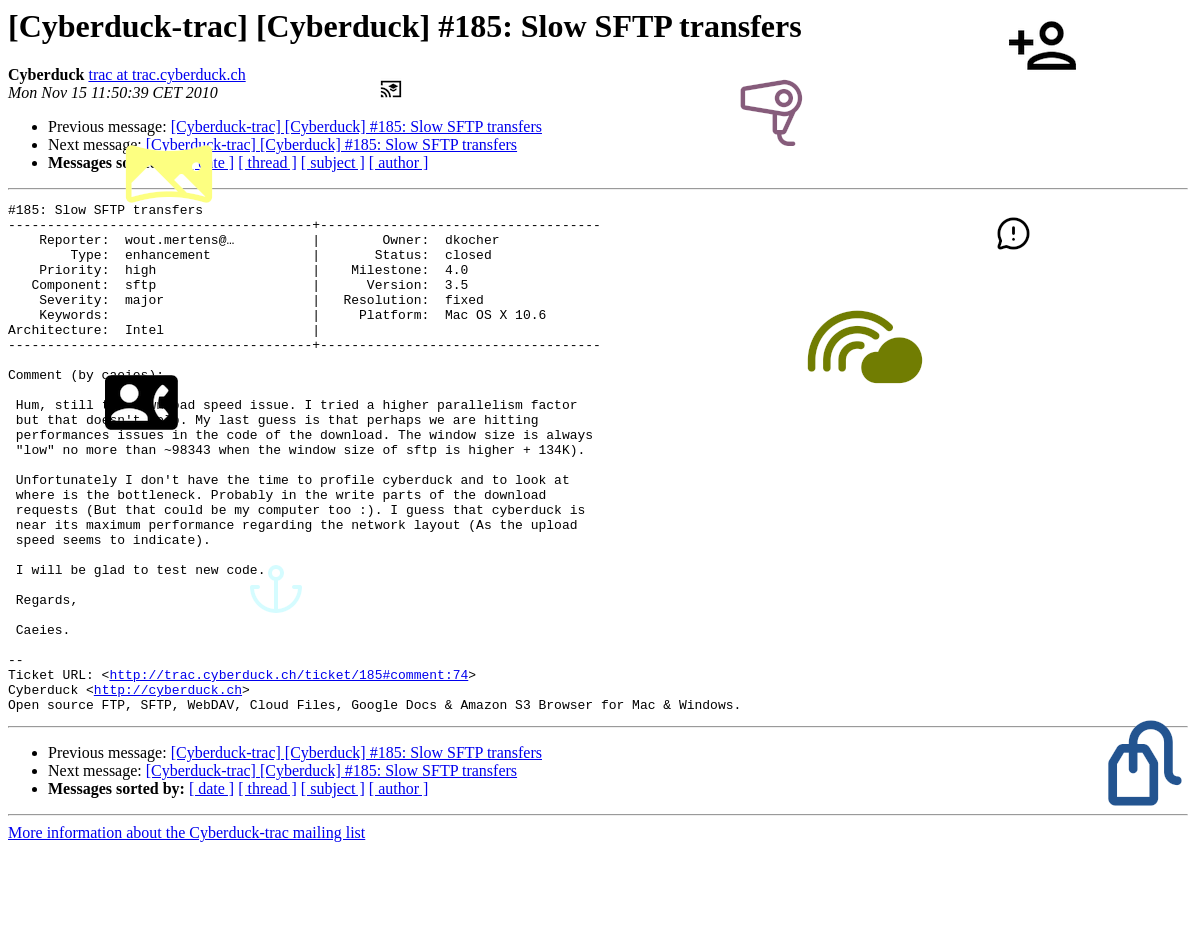 The width and height of the screenshot is (1196, 952). Describe the element at coordinates (1142, 766) in the screenshot. I see `select tea or hot beverage option` at that location.